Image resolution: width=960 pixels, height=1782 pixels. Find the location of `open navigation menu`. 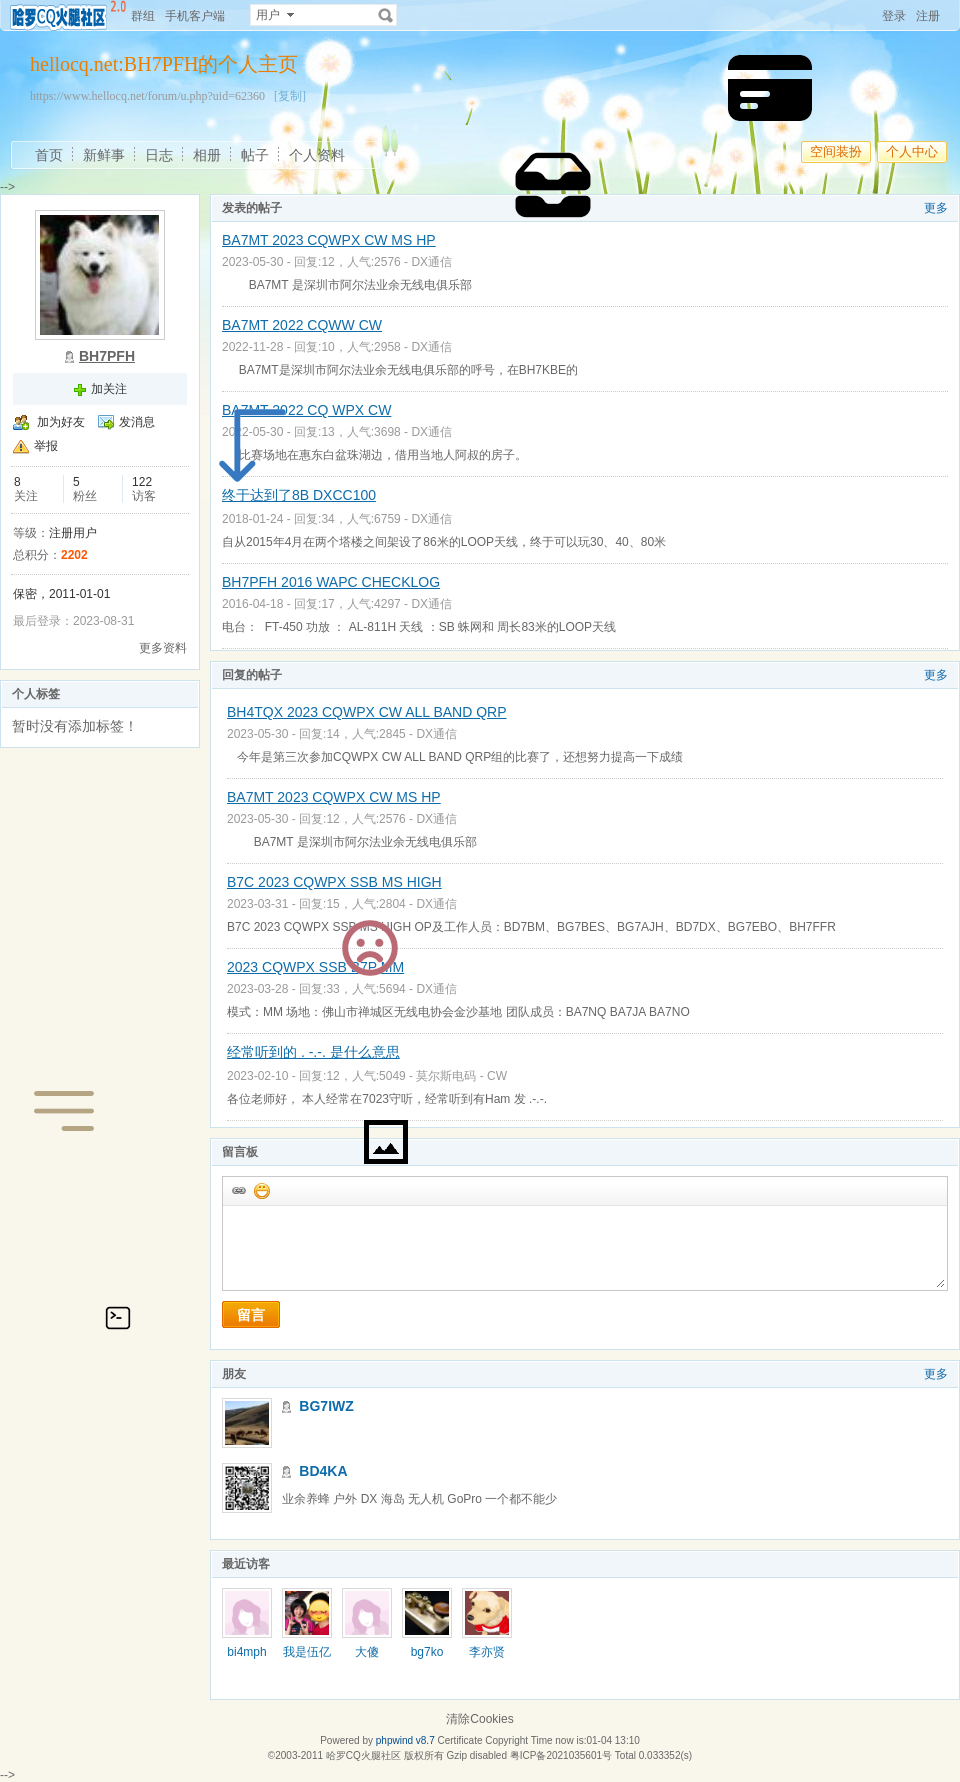

open navigation menu is located at coordinates (64, 1111).